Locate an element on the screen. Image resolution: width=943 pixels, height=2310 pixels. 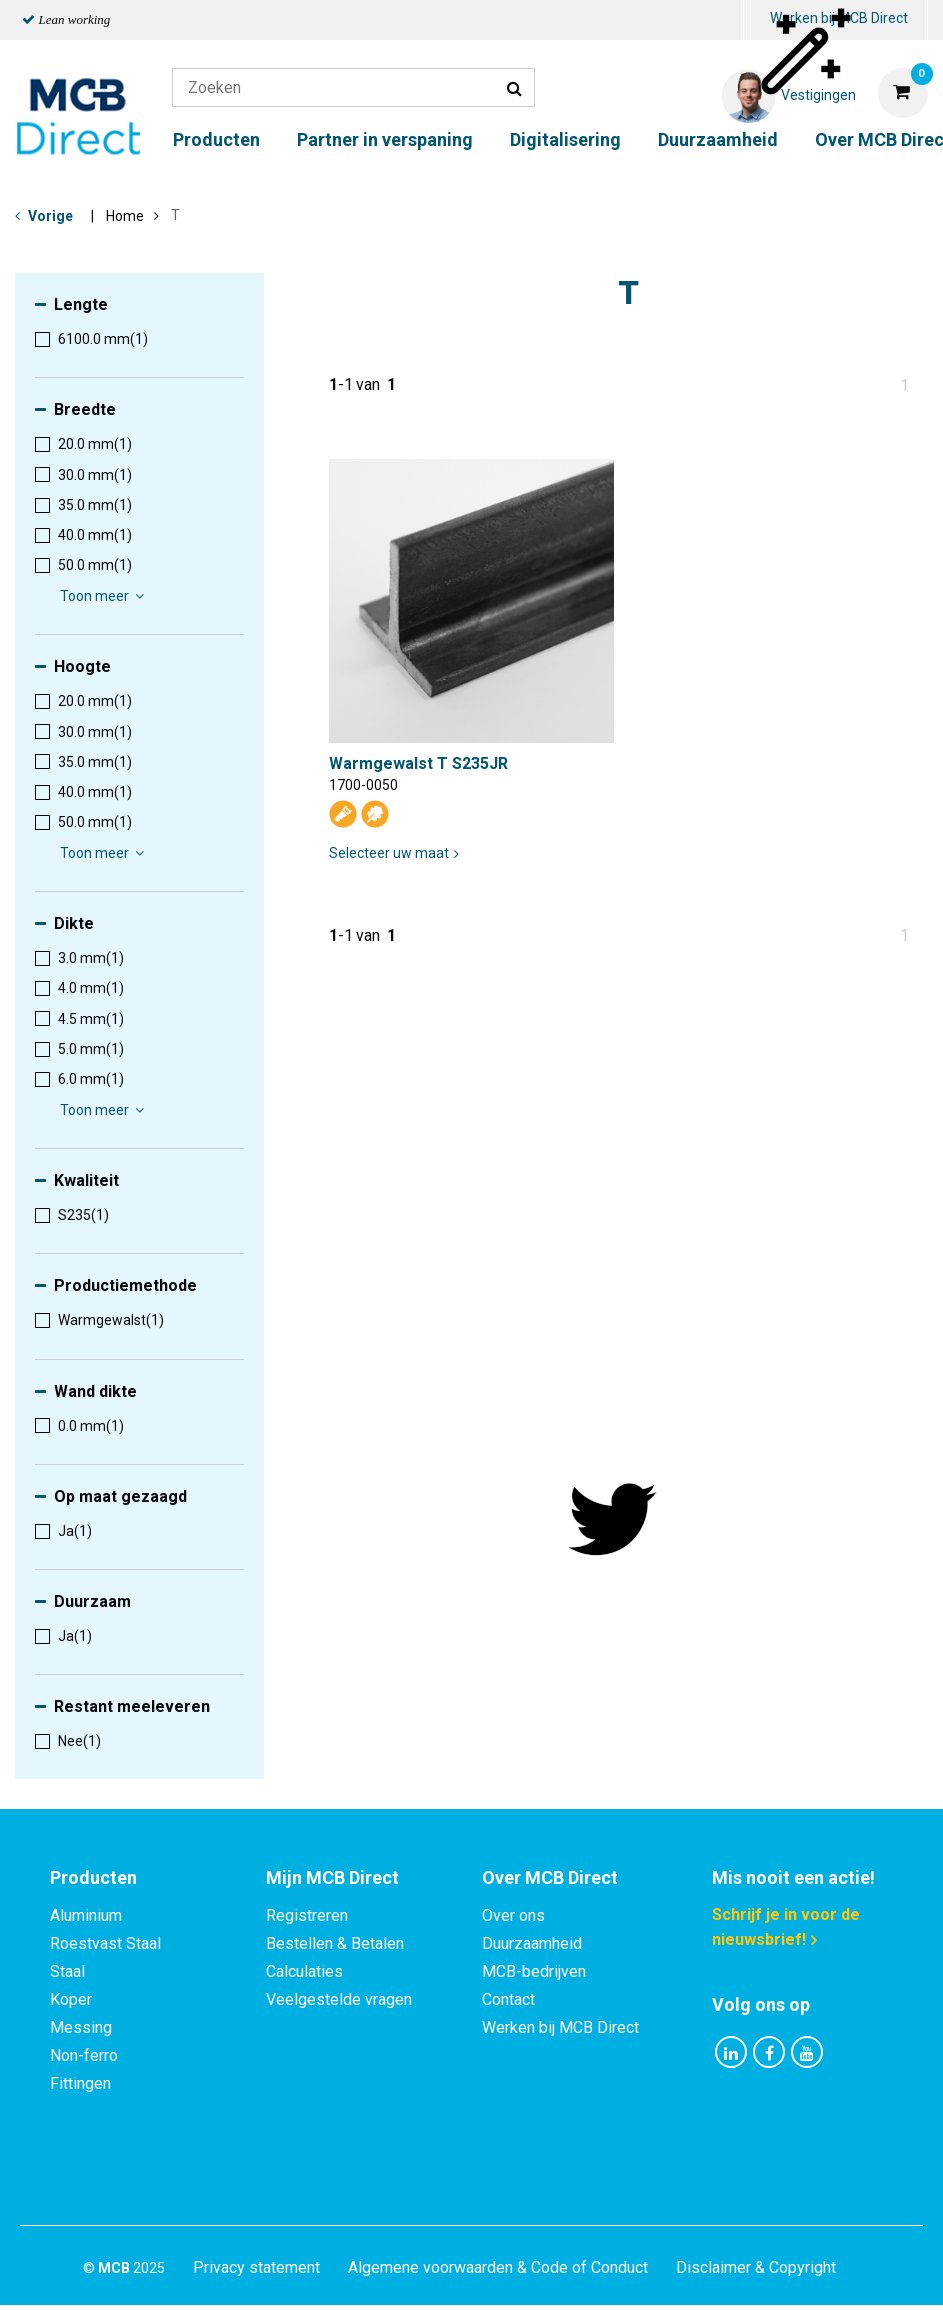
share to Twitter is located at coordinates (612, 1518).